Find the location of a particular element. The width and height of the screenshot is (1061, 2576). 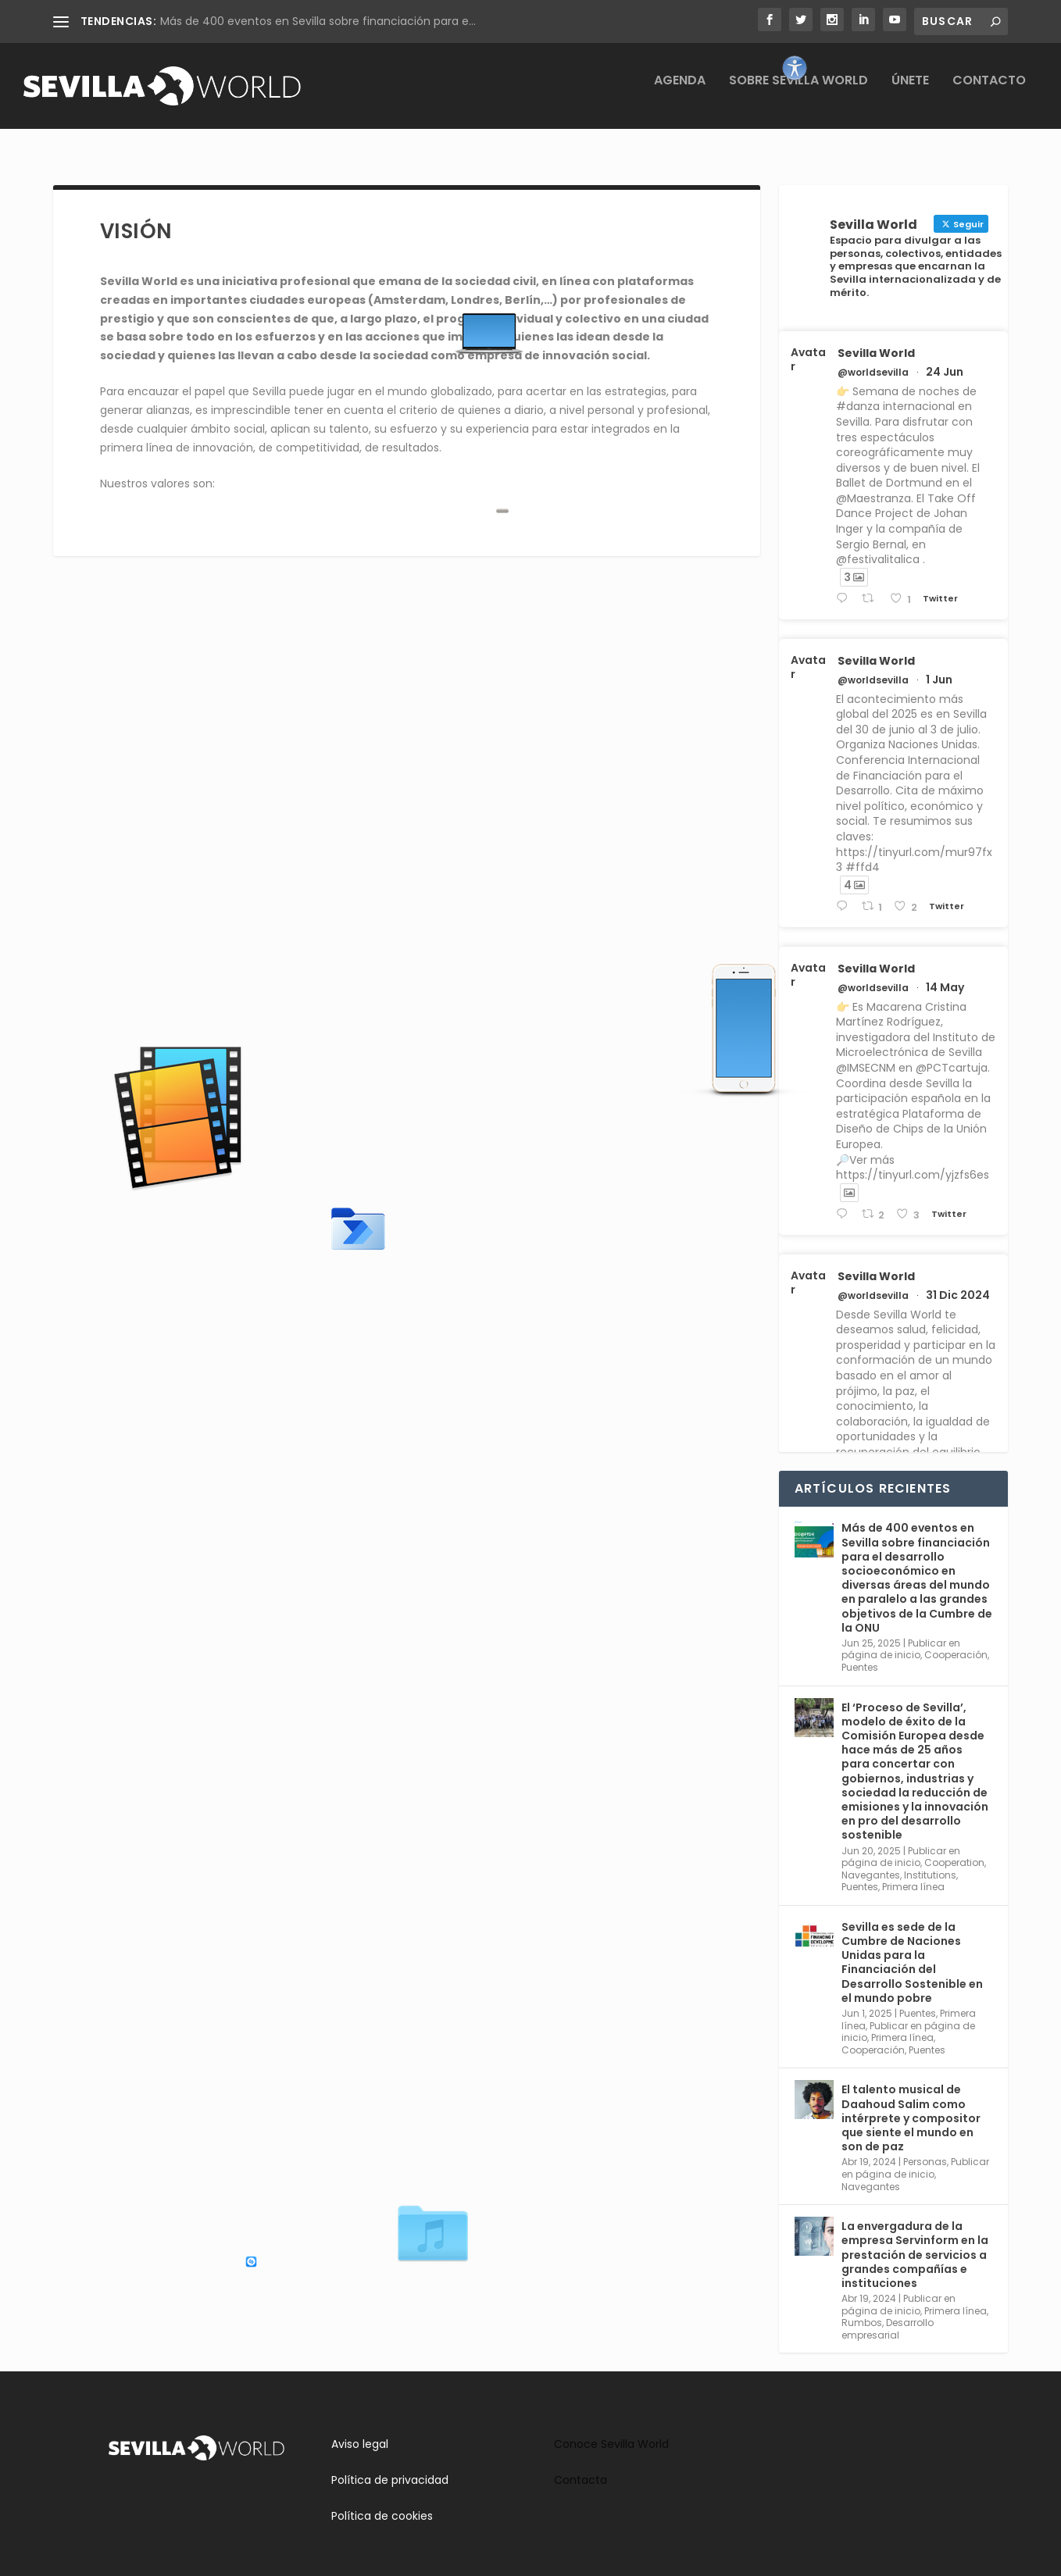

iPhone 7 Plus device connected is located at coordinates (744, 1030).